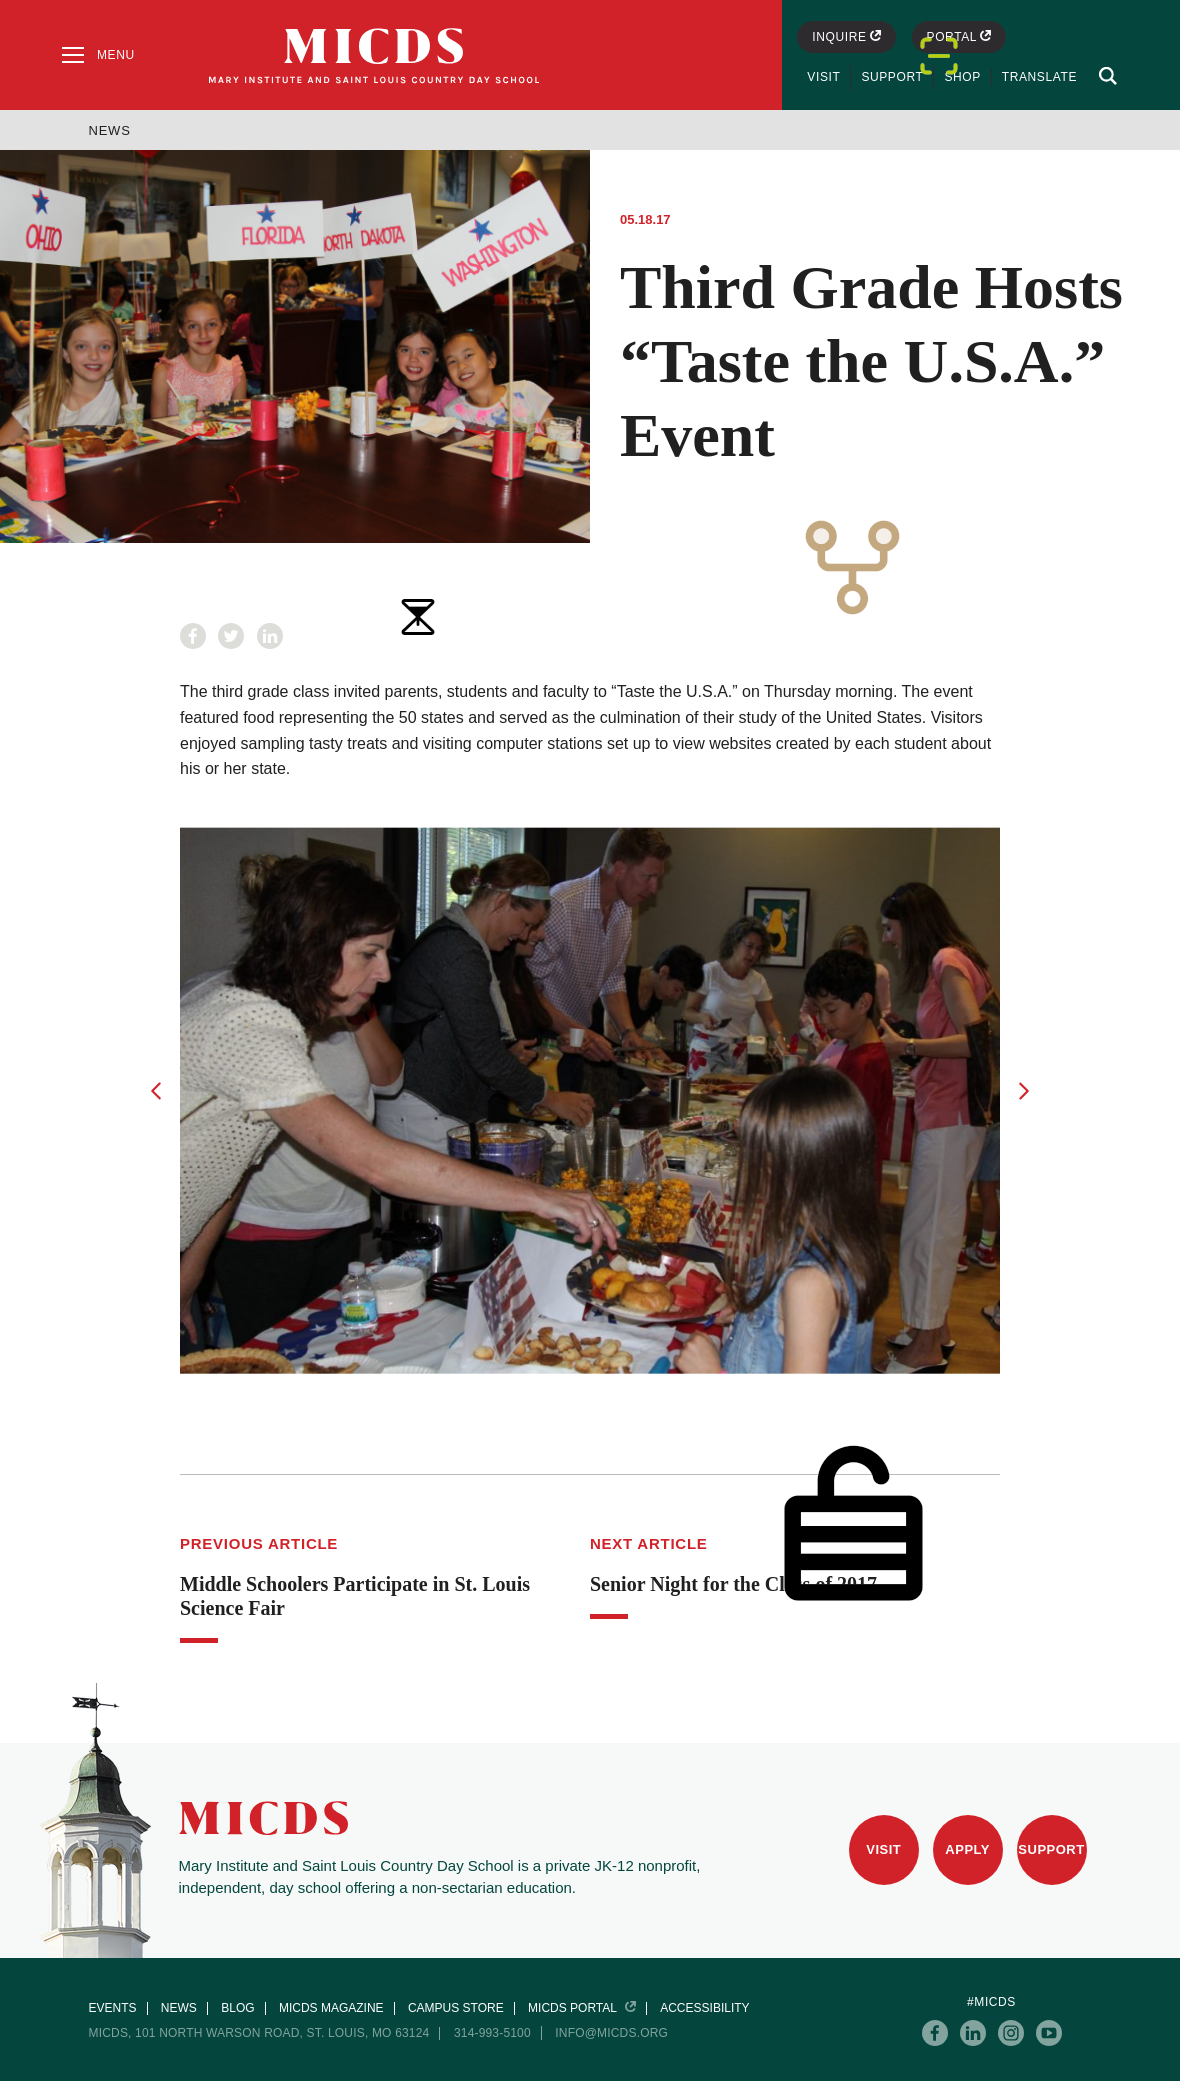 The height and width of the screenshot is (2081, 1180). What do you see at coordinates (853, 1531) in the screenshot?
I see `unlocked or unsecured state` at bounding box center [853, 1531].